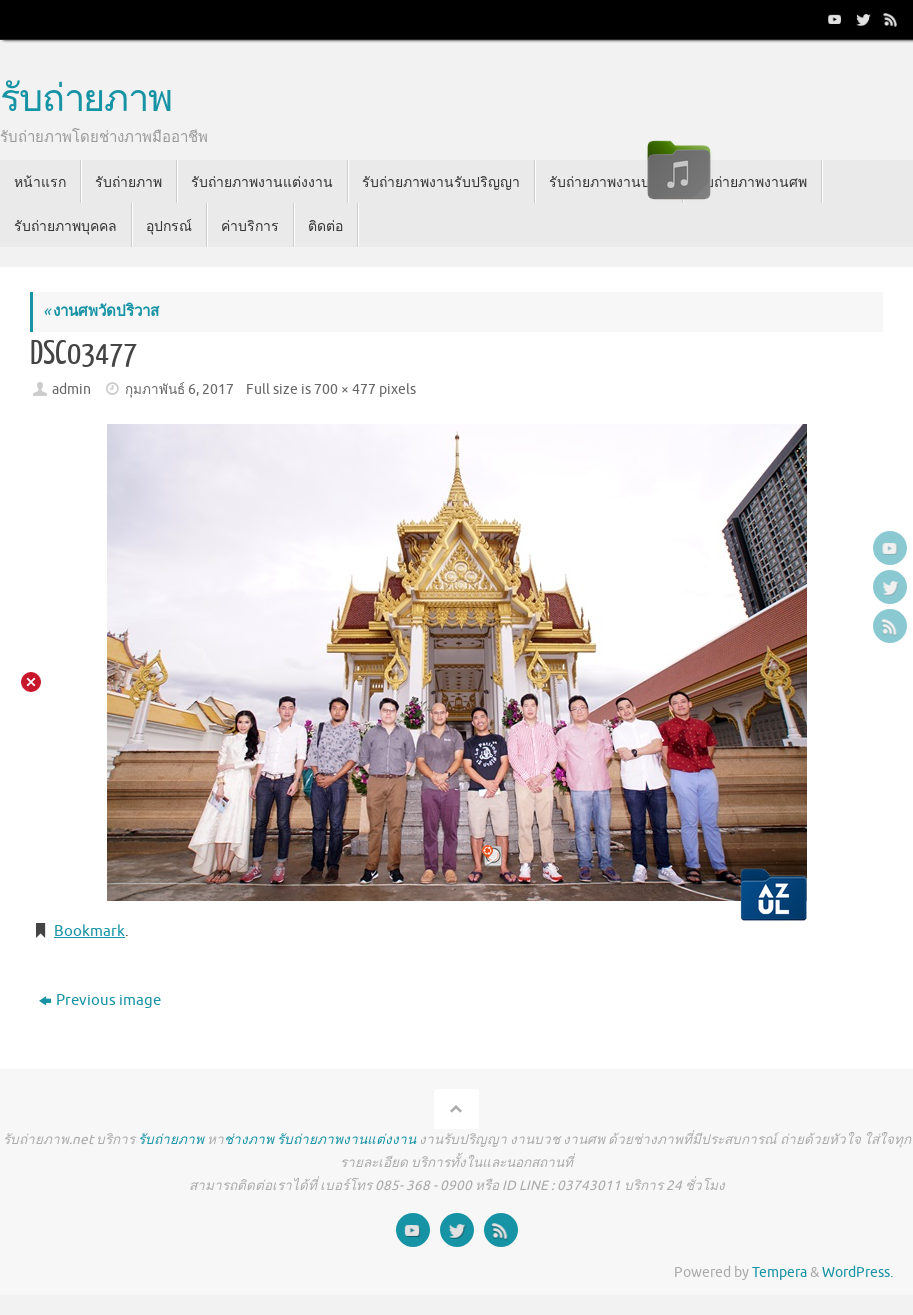  What do you see at coordinates (31, 682) in the screenshot?
I see `close the current window` at bounding box center [31, 682].